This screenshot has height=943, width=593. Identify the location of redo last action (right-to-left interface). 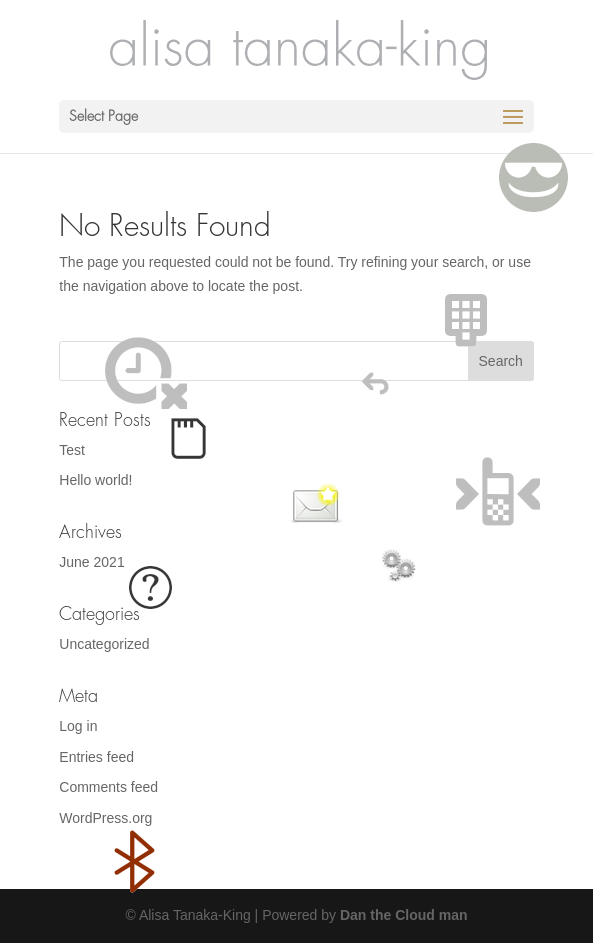
(375, 383).